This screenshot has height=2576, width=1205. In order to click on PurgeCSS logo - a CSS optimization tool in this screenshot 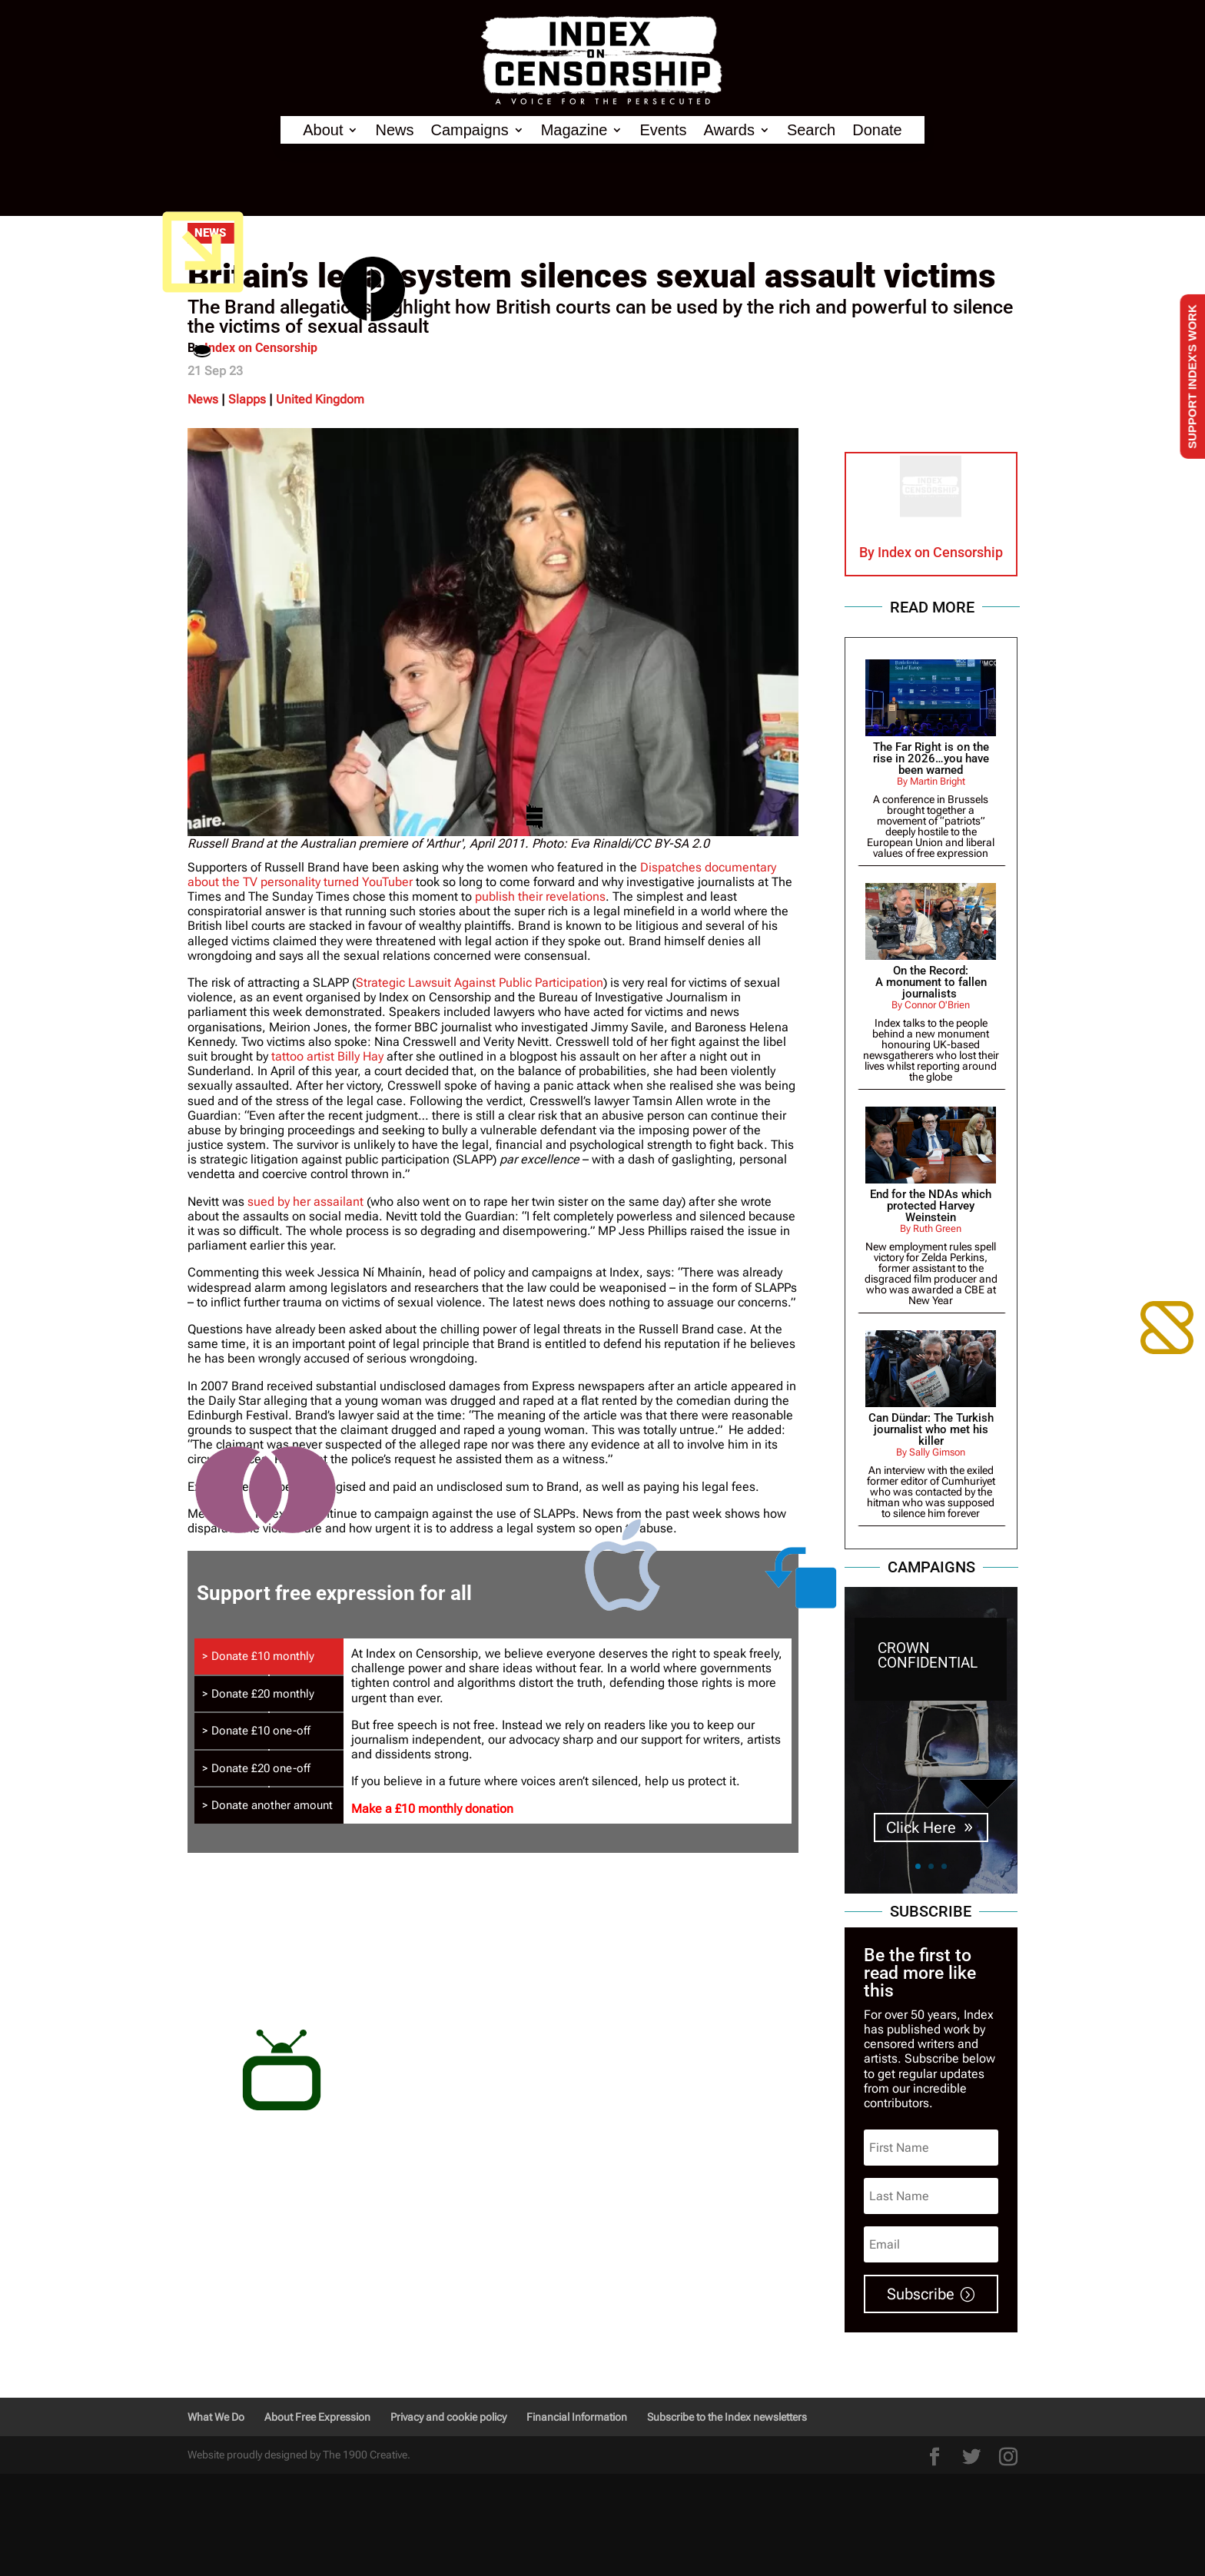, I will do `click(373, 289)`.